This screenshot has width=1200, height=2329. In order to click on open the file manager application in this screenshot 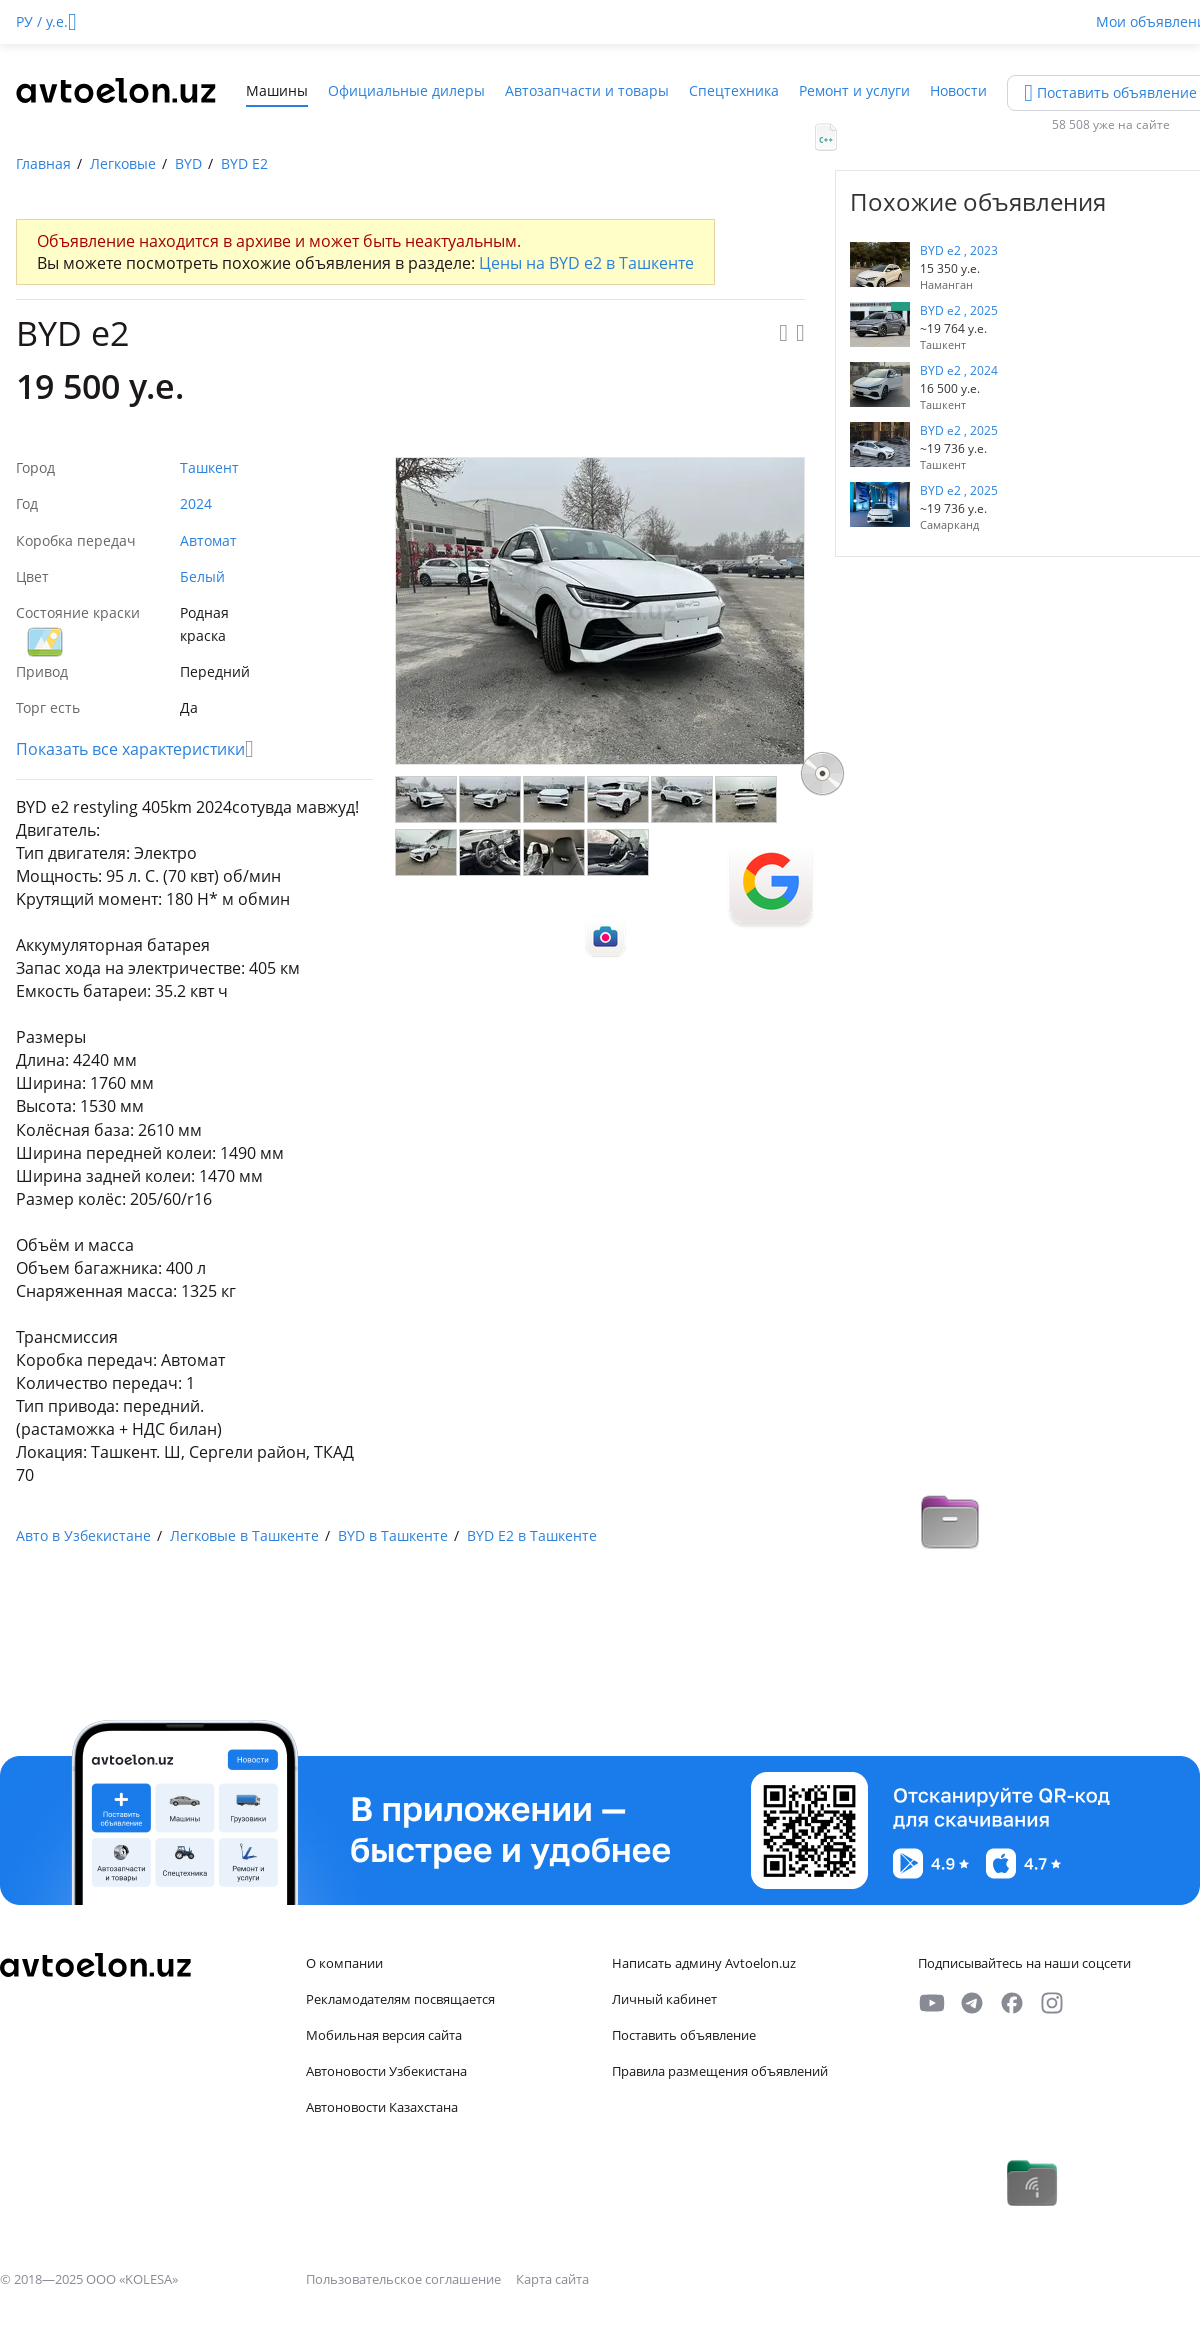, I will do `click(950, 1522)`.